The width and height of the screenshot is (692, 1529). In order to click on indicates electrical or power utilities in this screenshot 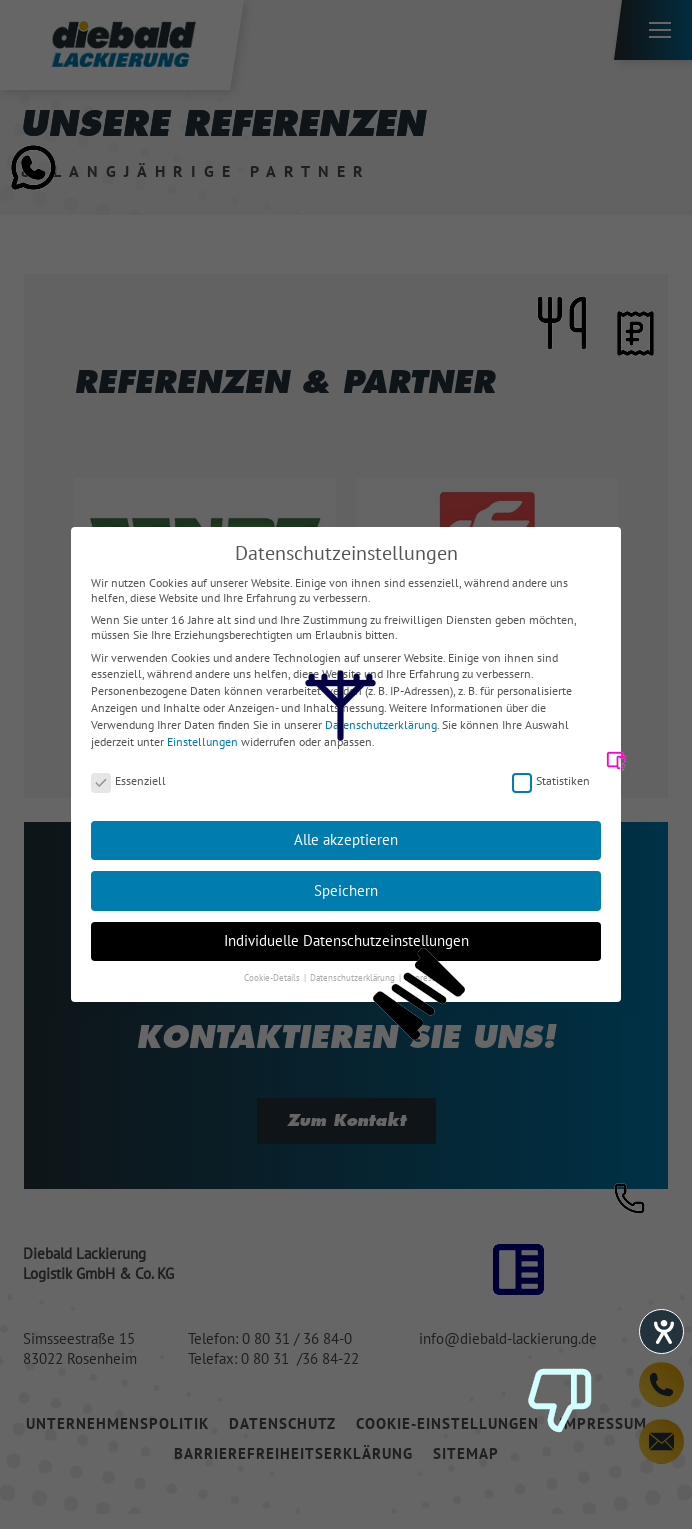, I will do `click(340, 705)`.